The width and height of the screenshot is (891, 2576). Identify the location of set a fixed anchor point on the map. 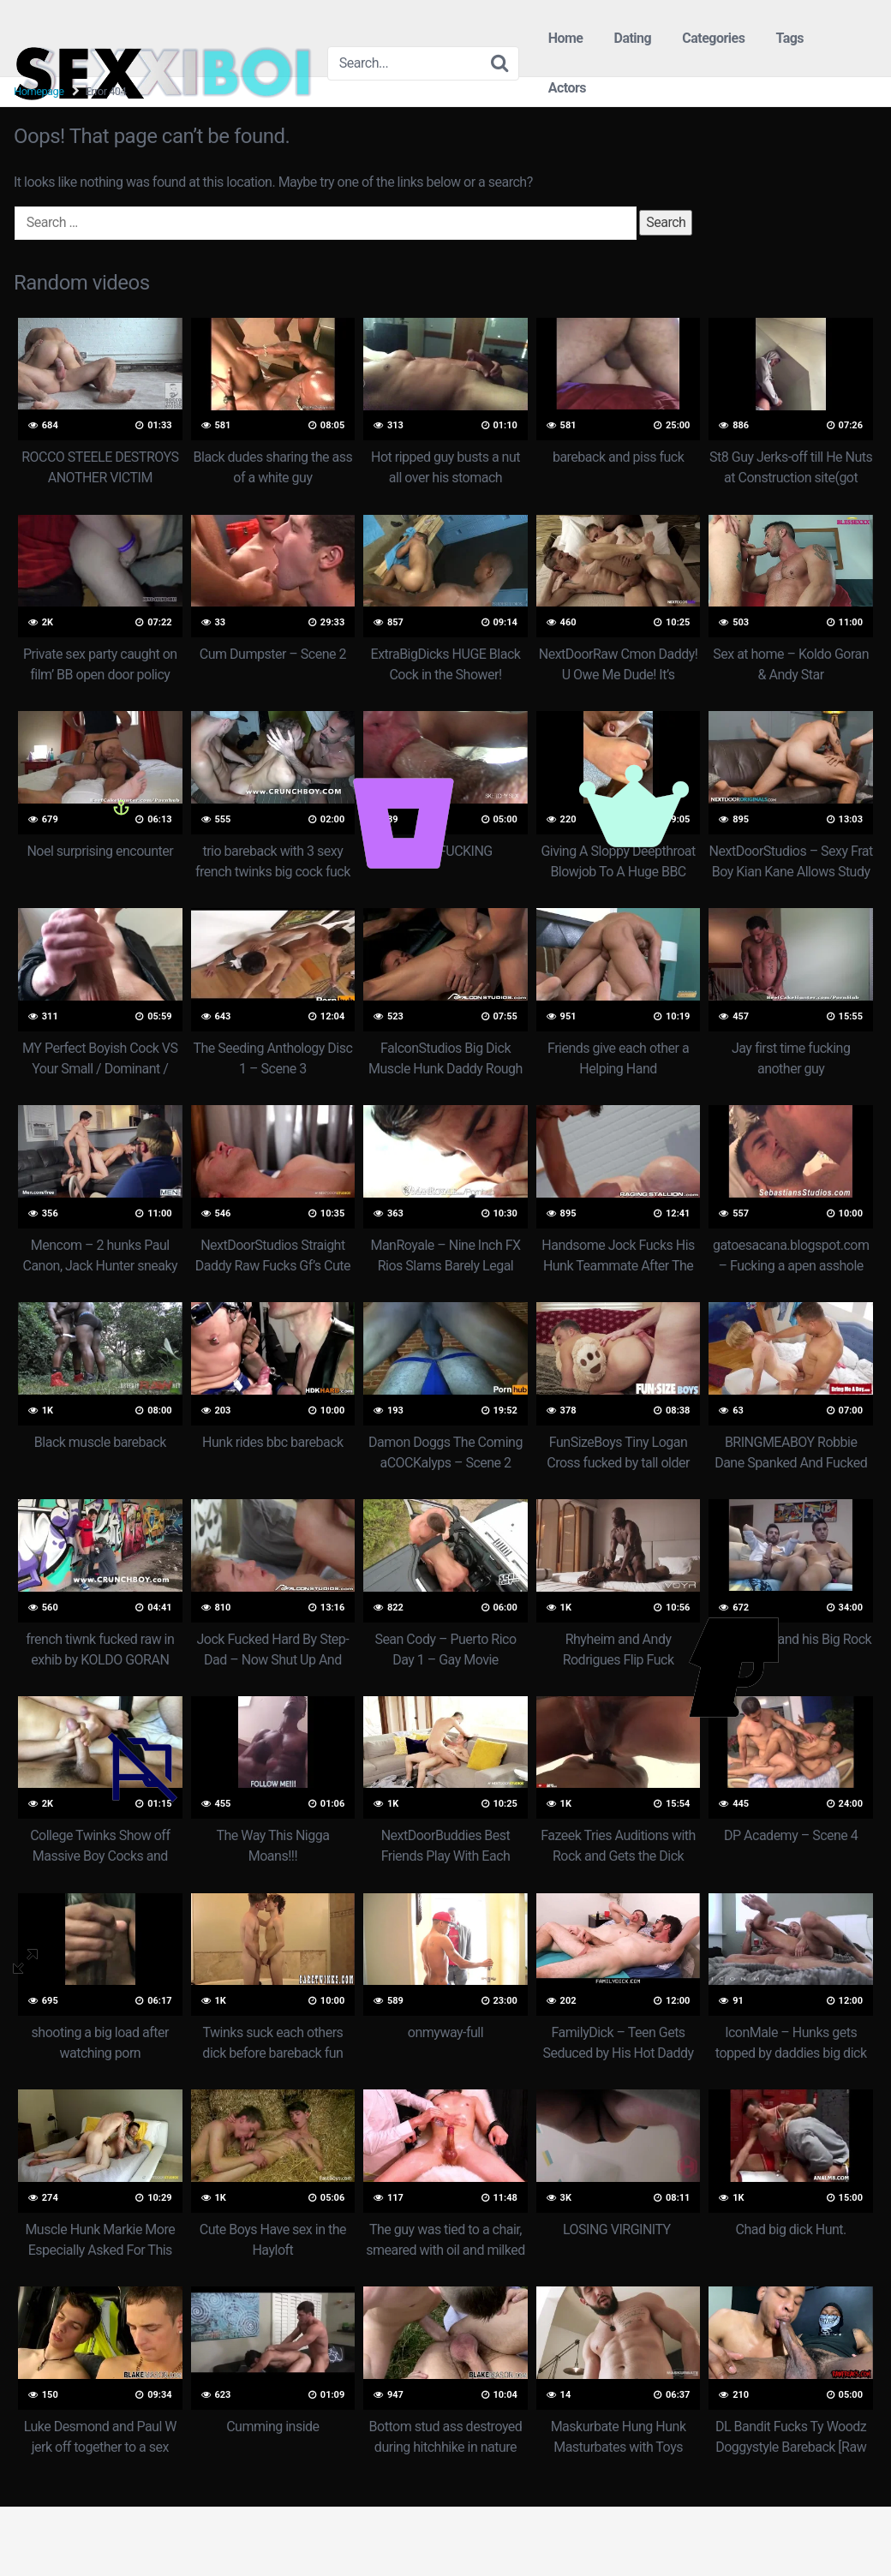
(121, 807).